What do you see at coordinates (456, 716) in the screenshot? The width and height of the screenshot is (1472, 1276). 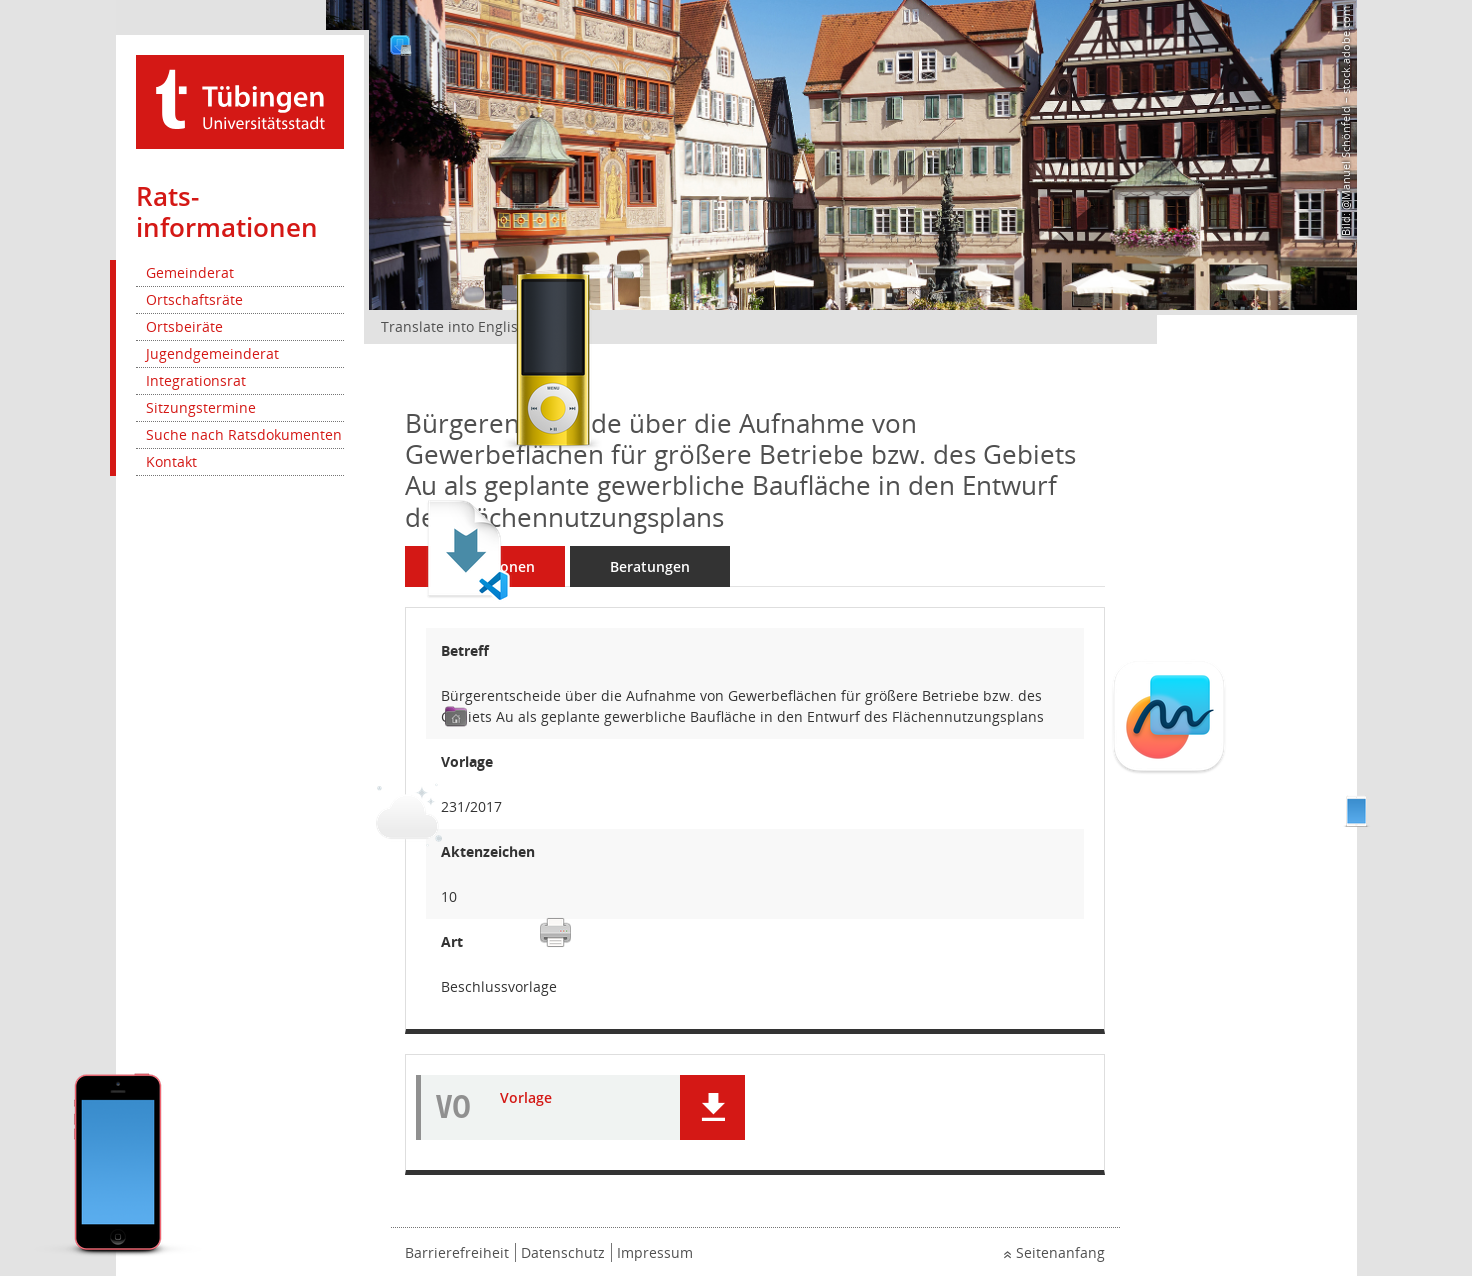 I see `access your home folder` at bounding box center [456, 716].